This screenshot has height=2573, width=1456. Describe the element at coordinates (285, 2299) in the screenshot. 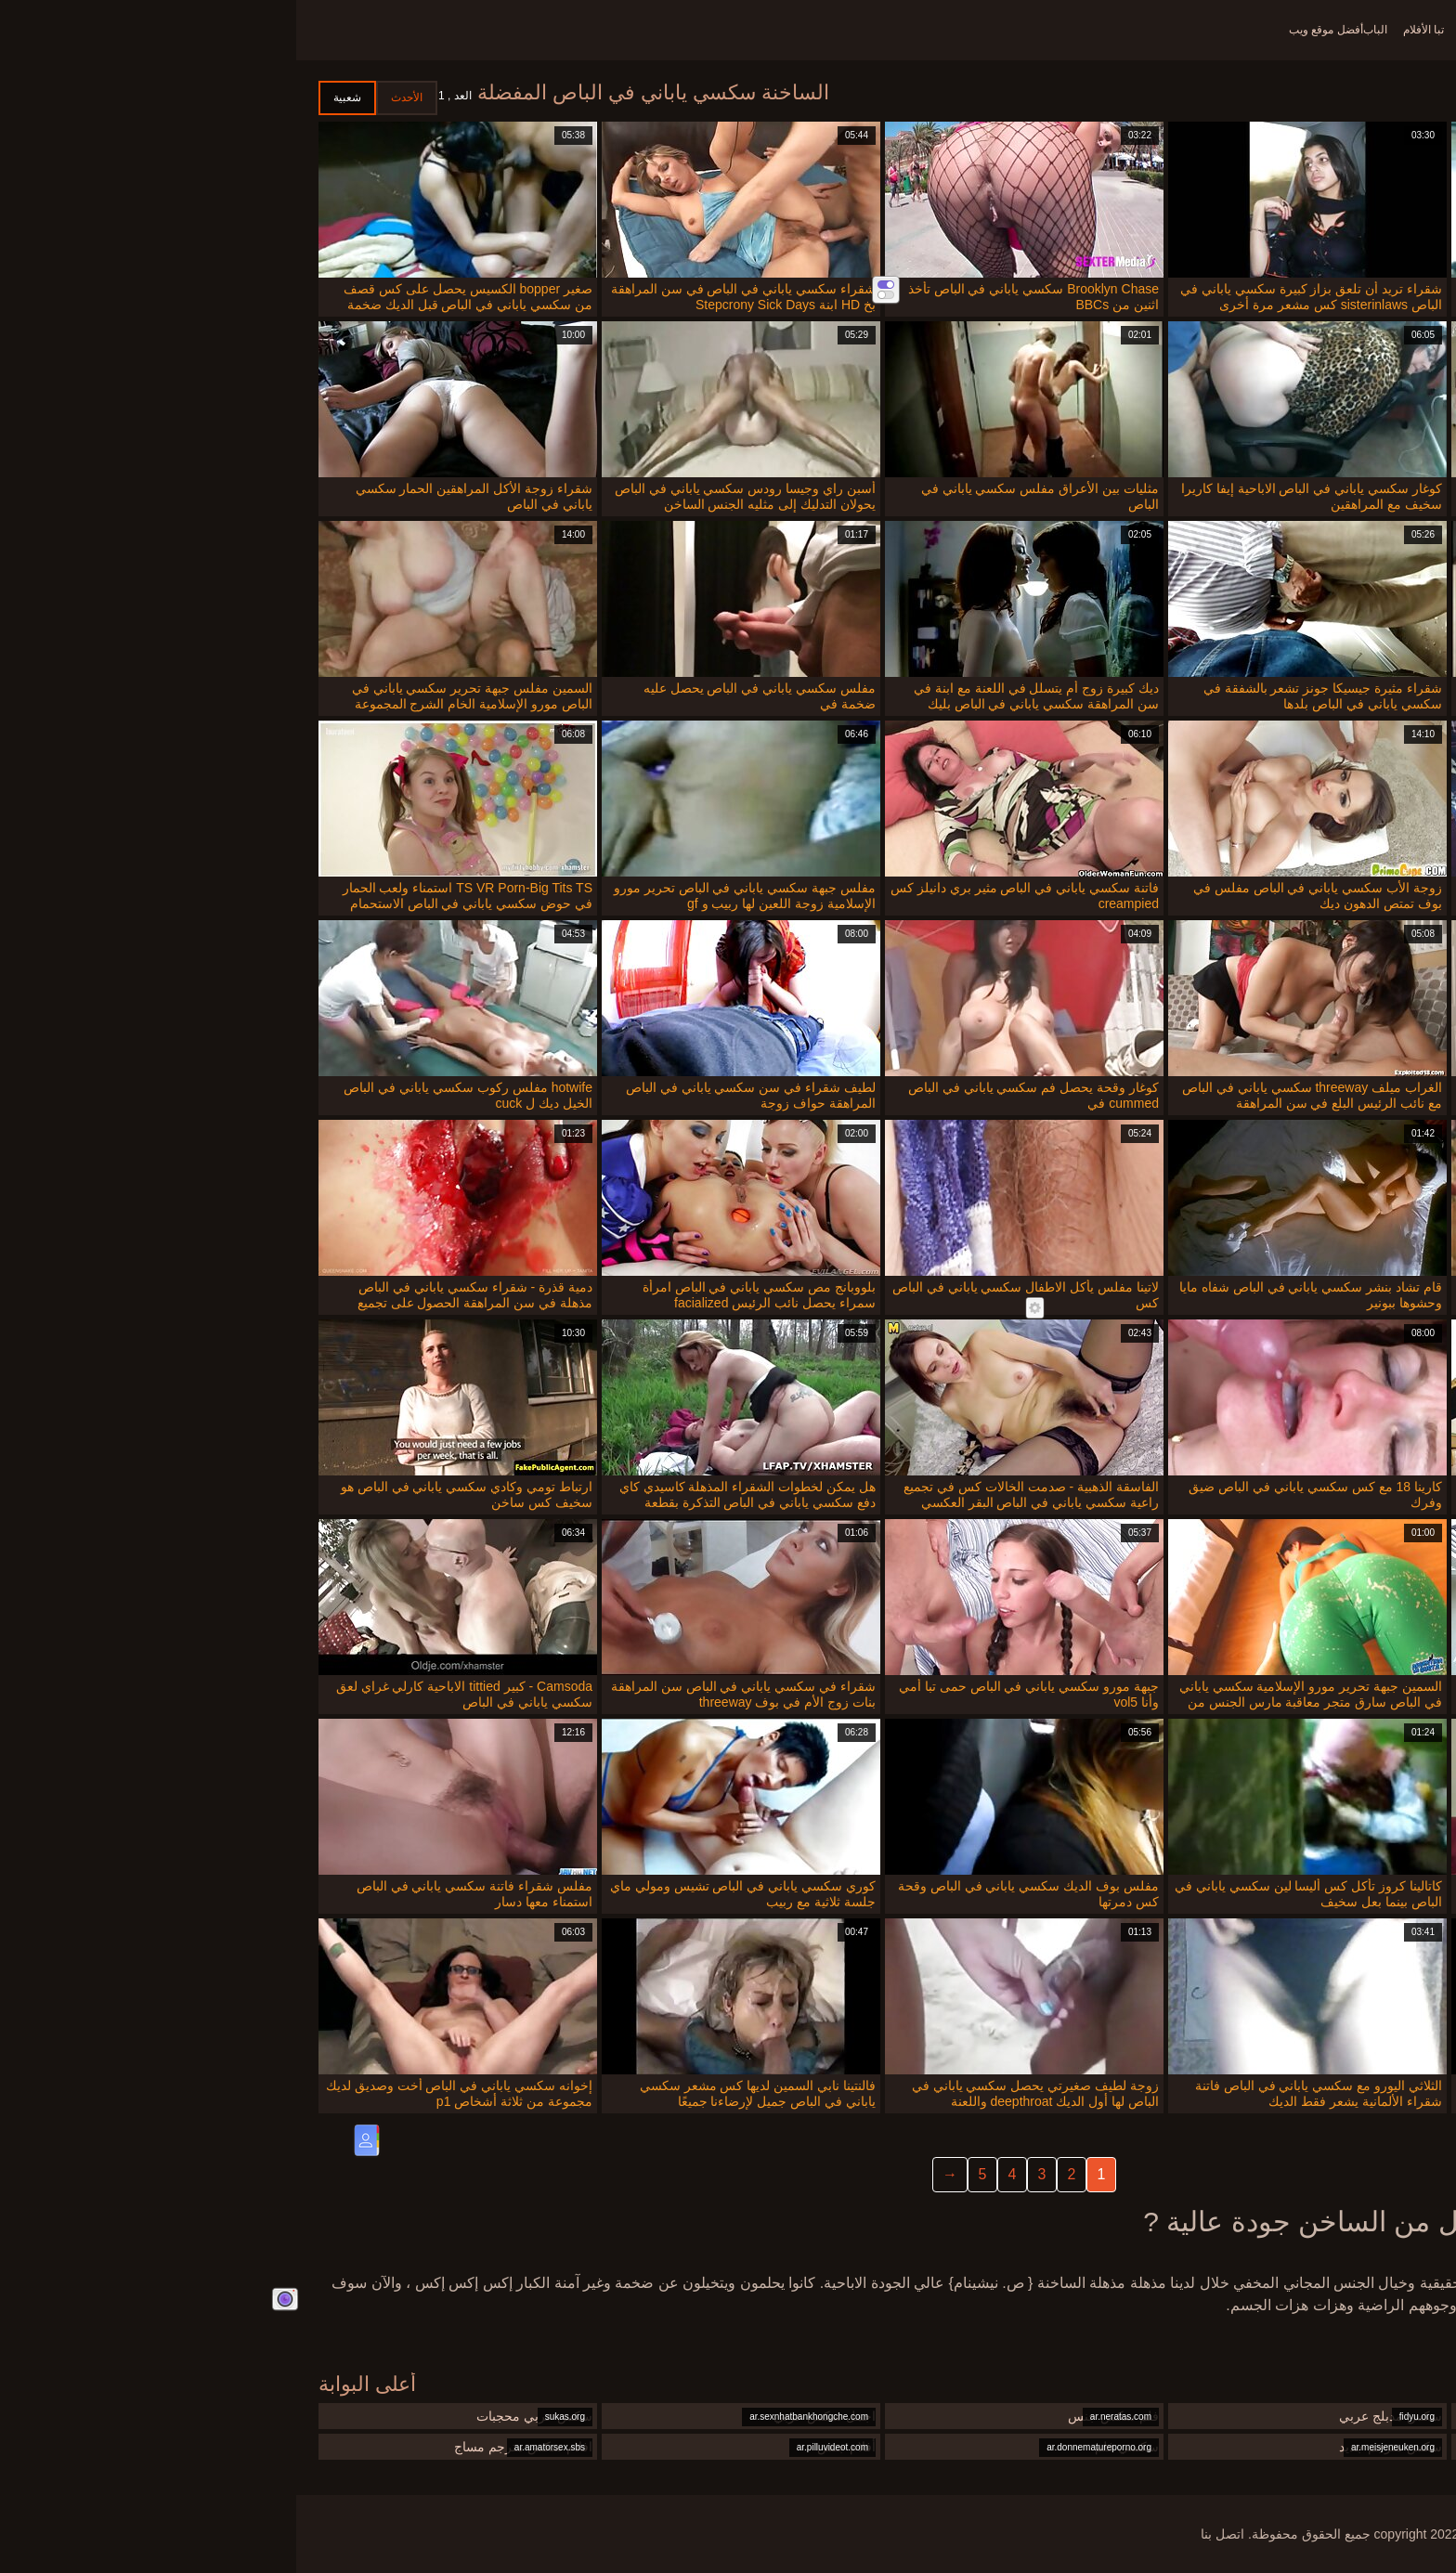

I see `open cheese webcam application` at that location.